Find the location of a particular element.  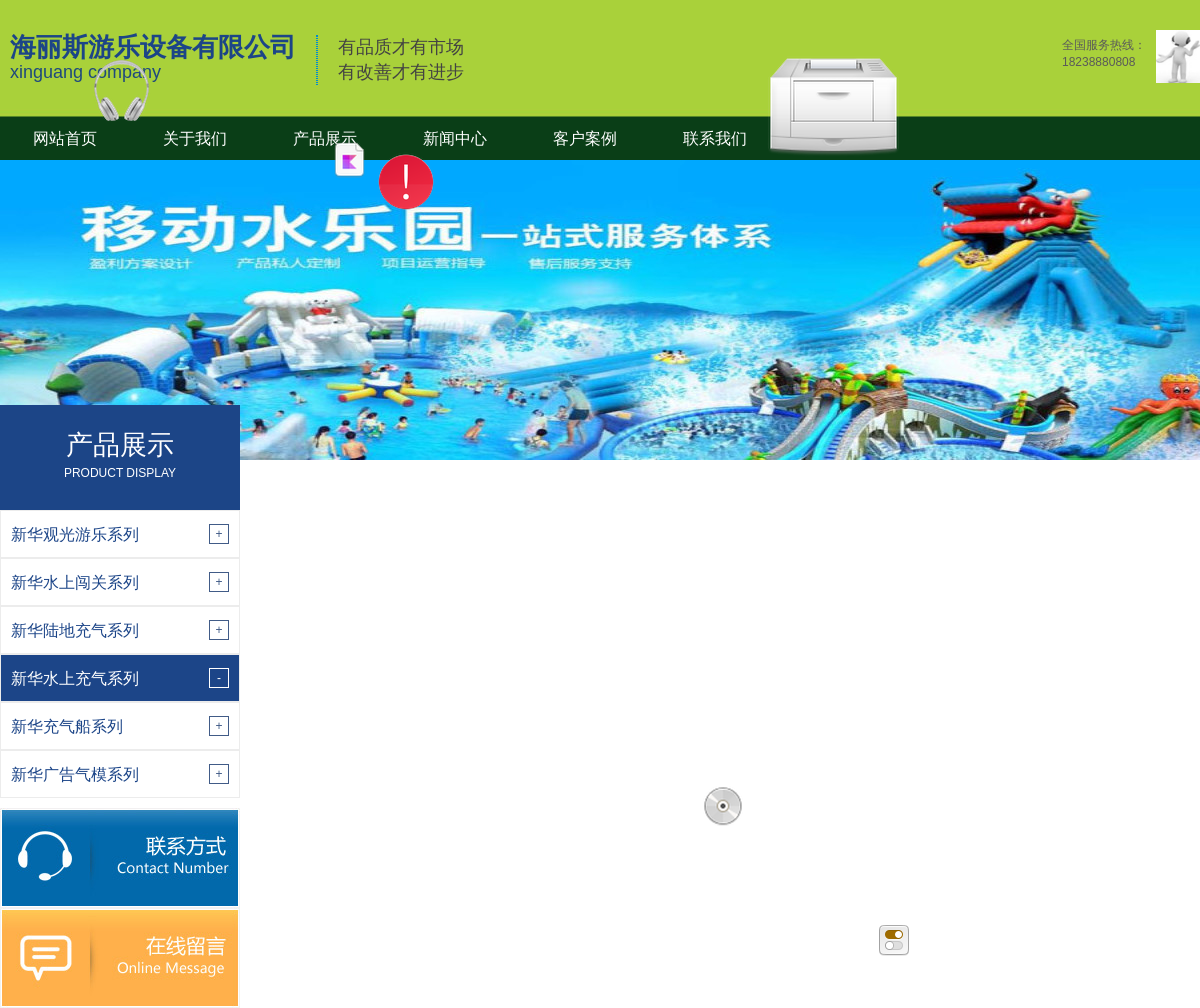

indicates a warning or caution in a dialog is located at coordinates (406, 182).